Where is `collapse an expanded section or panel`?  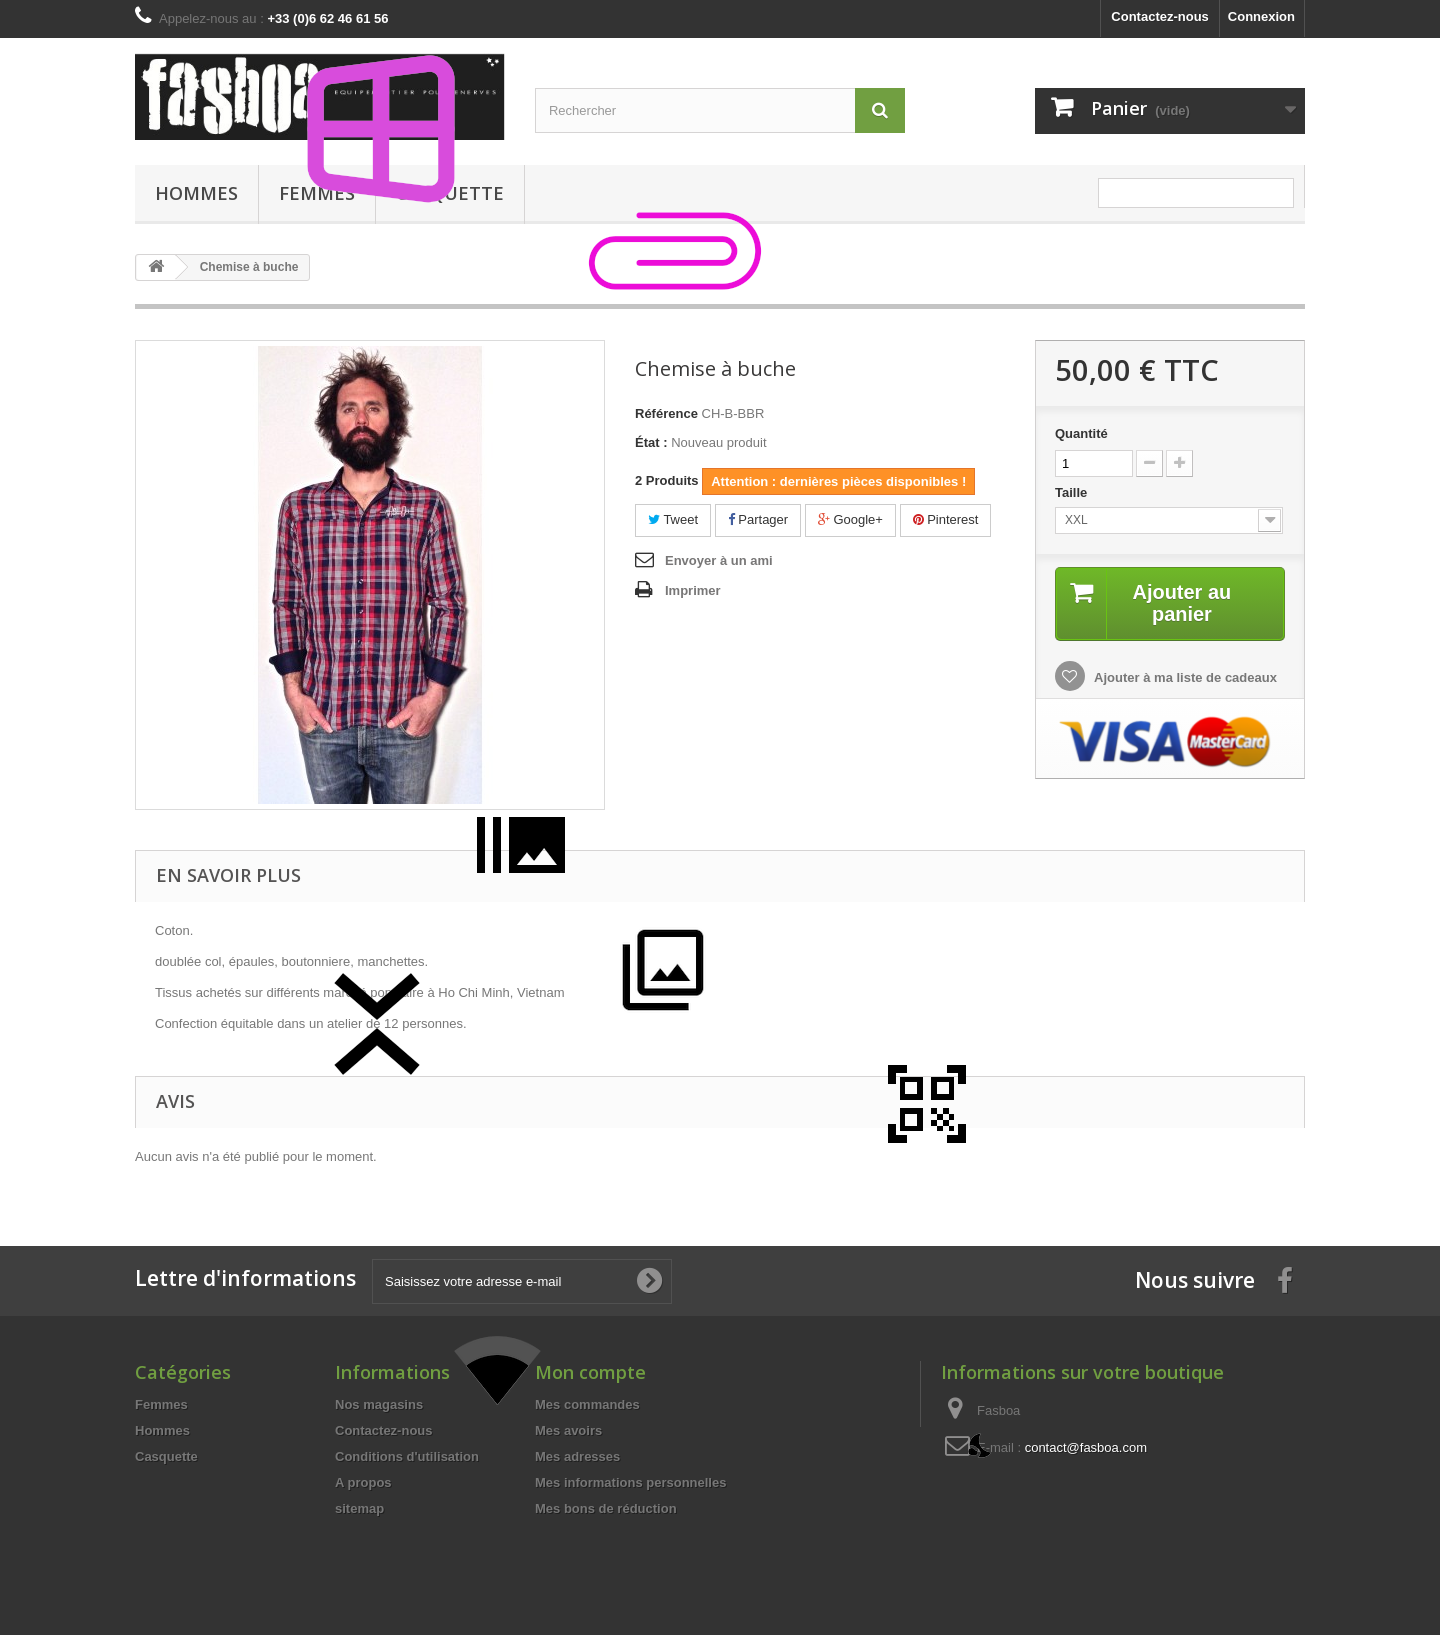
collapse an expanded section or panel is located at coordinates (377, 1024).